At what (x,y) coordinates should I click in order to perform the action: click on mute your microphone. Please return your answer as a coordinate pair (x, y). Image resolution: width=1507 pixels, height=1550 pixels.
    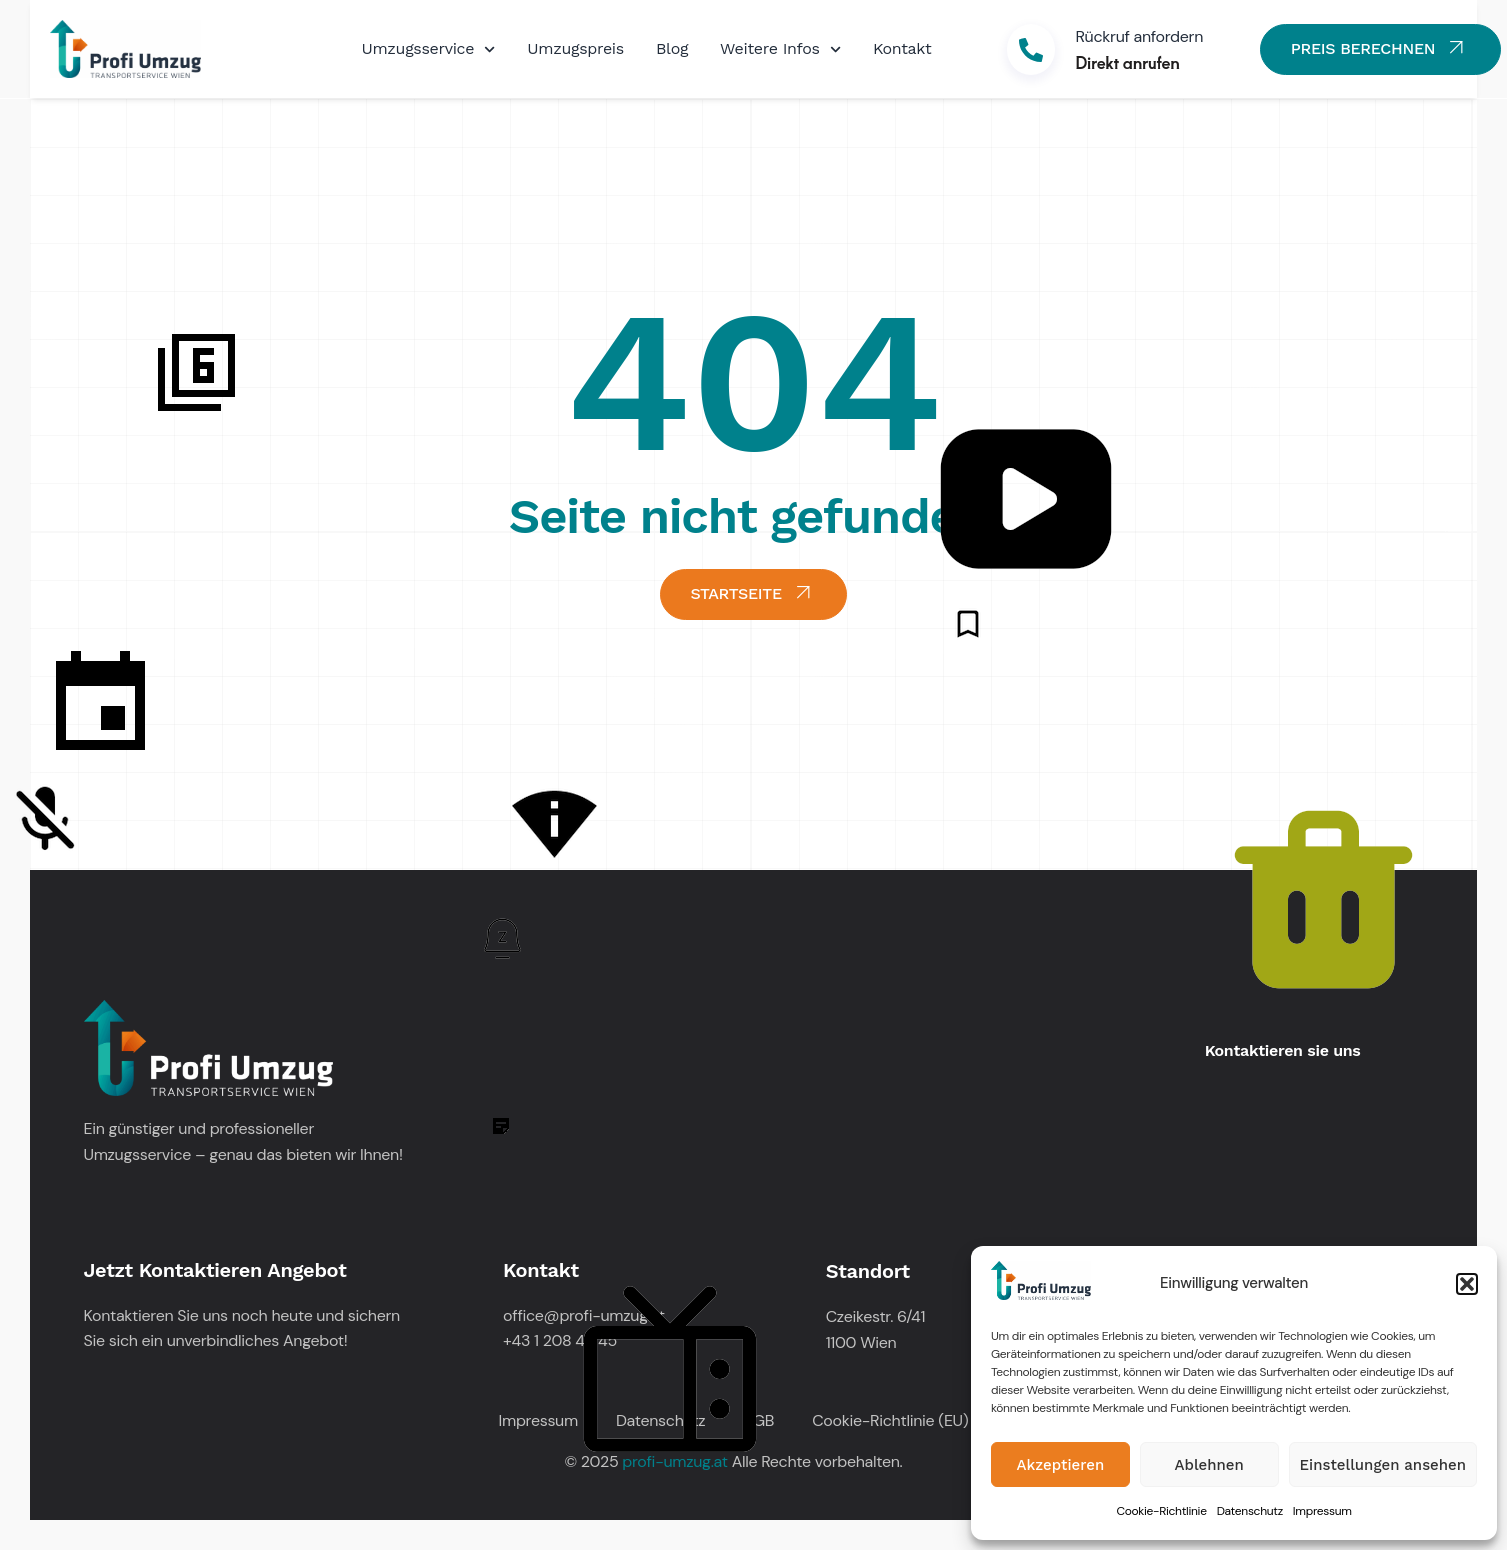
    Looking at the image, I should click on (45, 820).